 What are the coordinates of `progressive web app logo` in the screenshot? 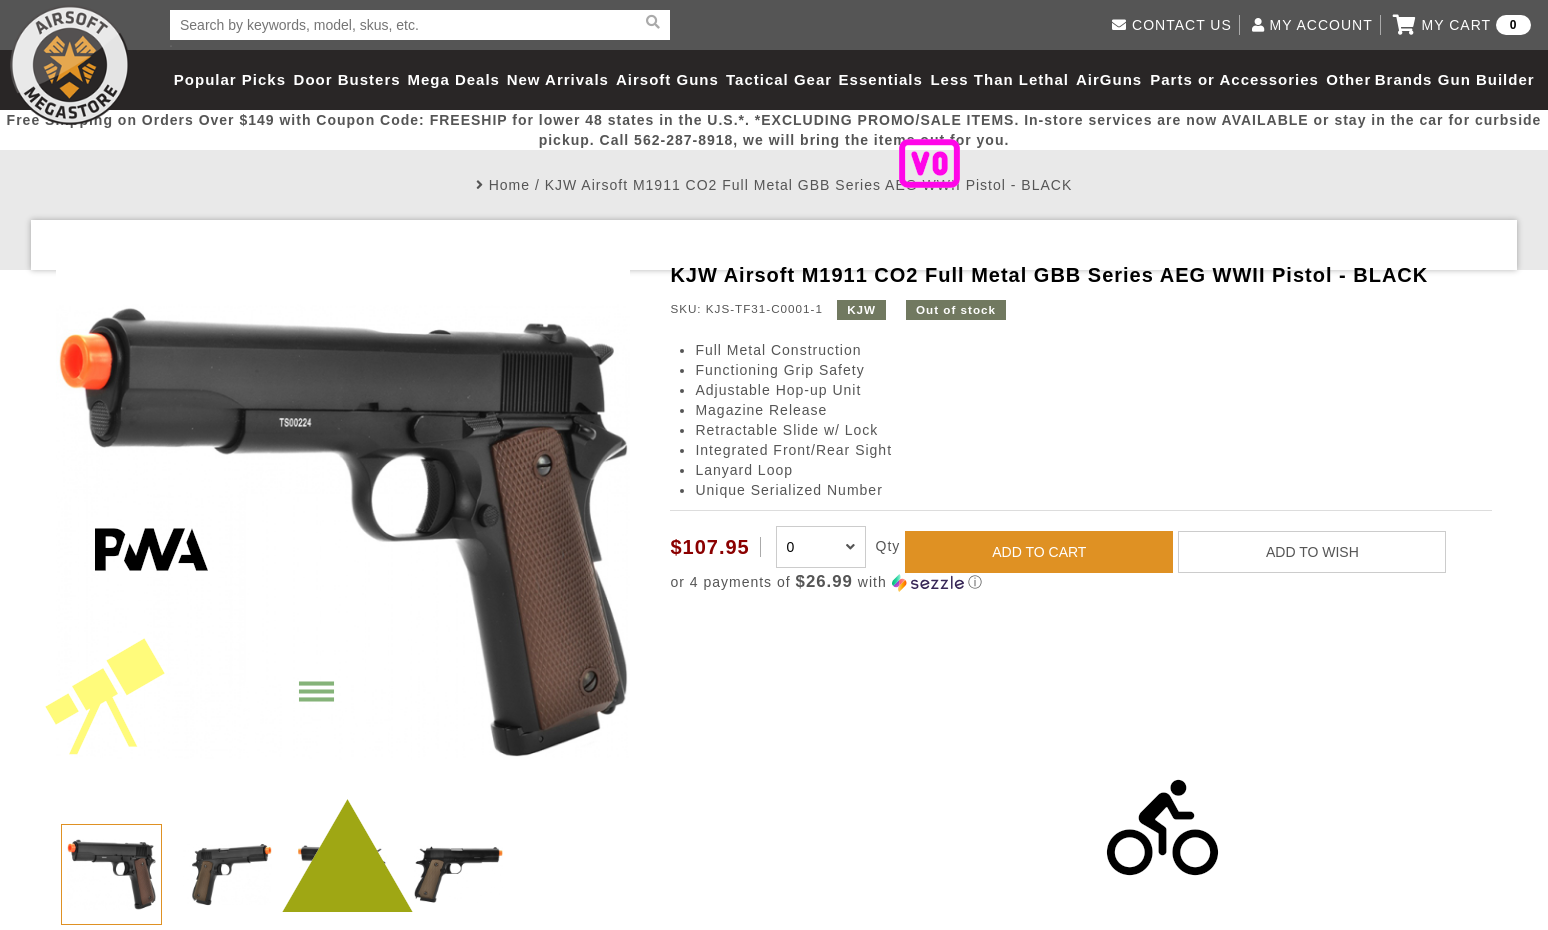 It's located at (151, 549).